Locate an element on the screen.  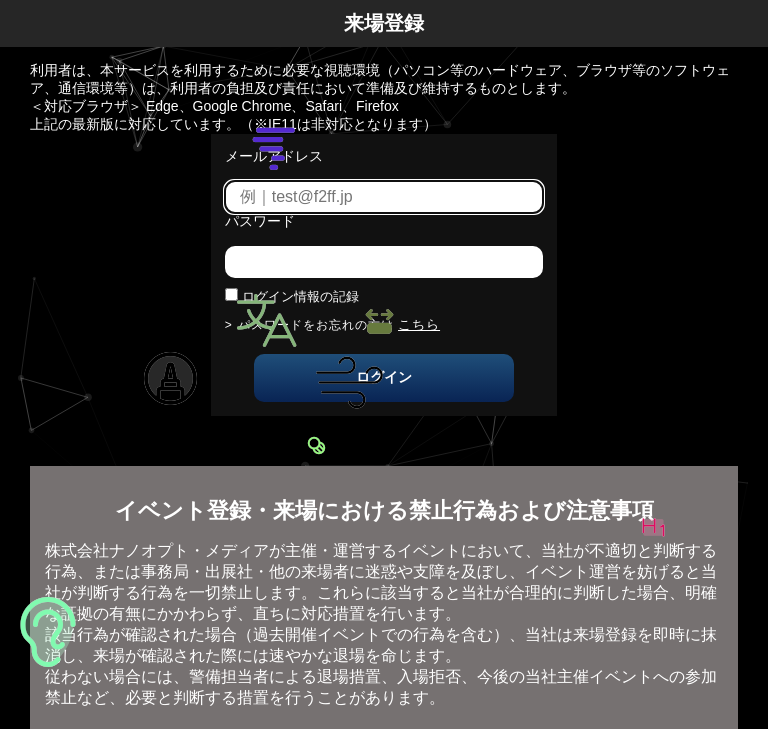
access audio or hearing settings is located at coordinates (48, 632).